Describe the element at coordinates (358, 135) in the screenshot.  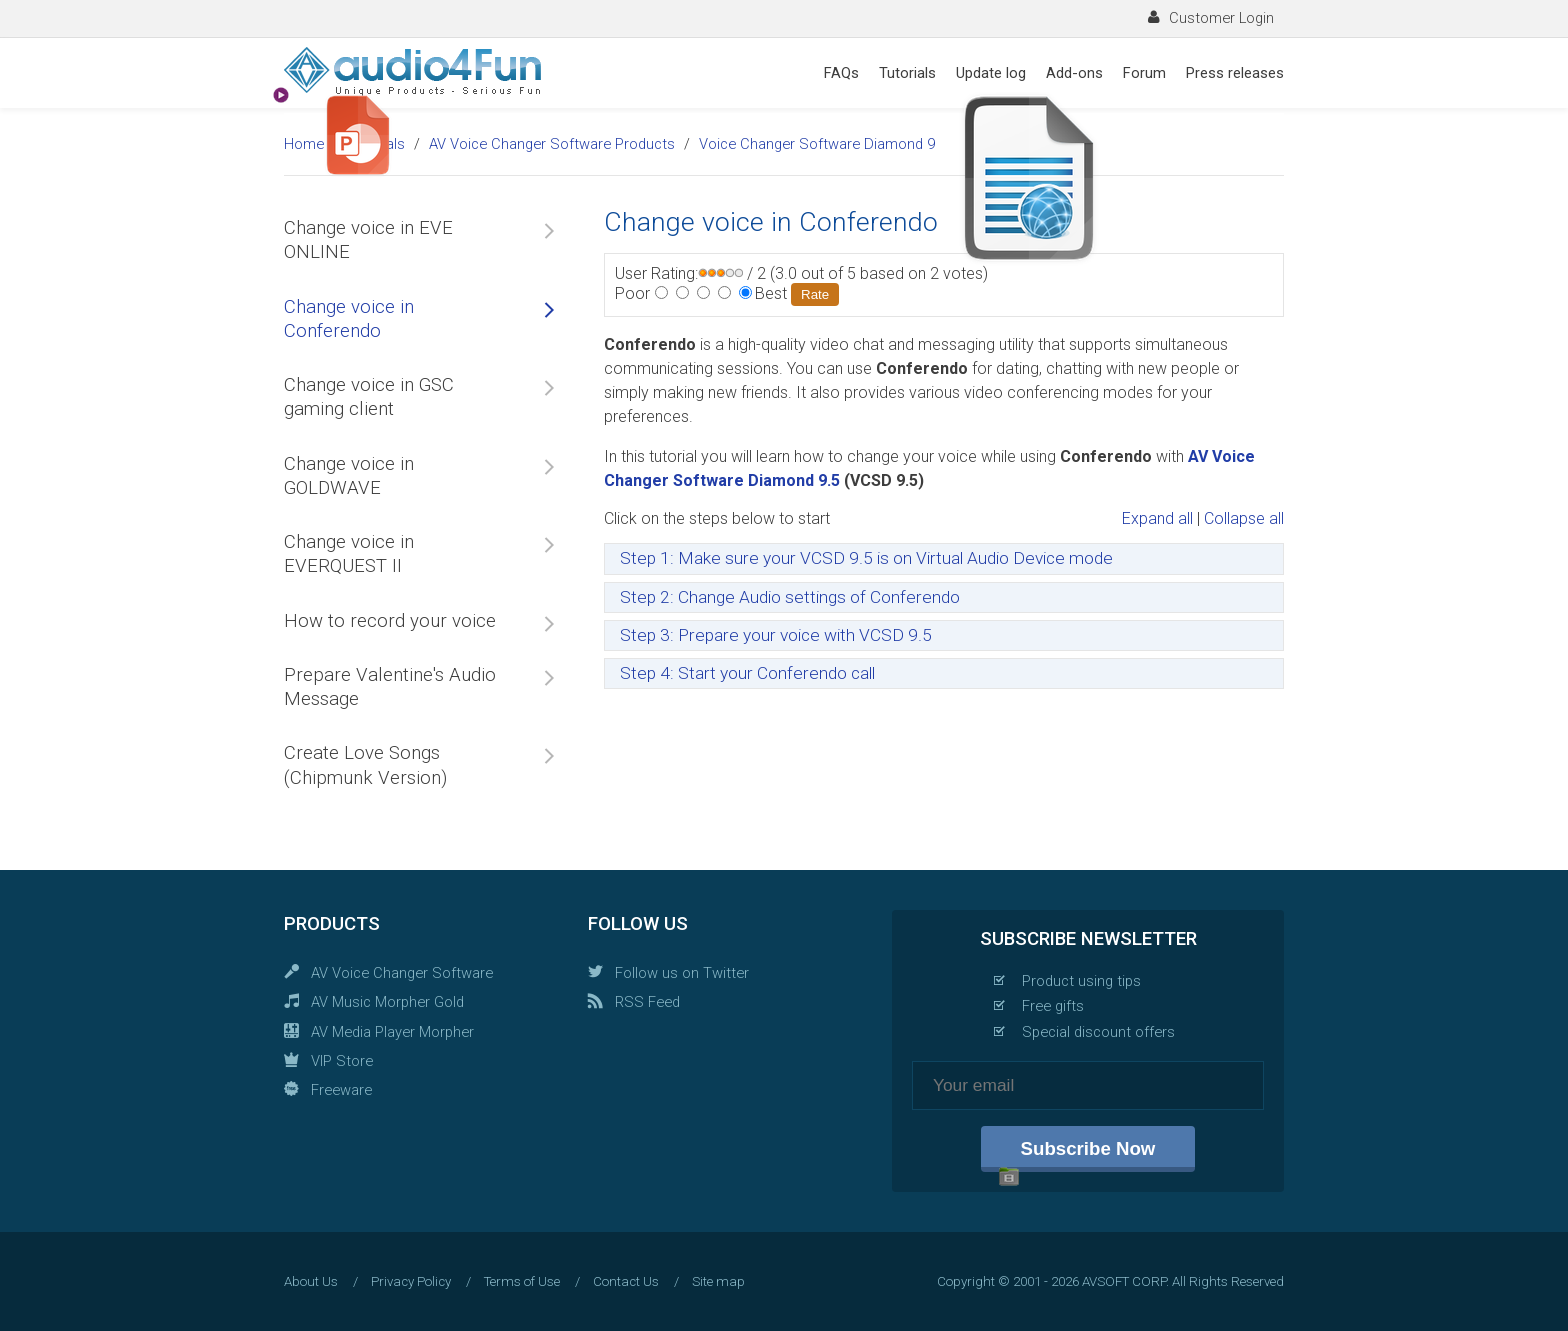
I see `open a PowerPoint presentation file` at that location.